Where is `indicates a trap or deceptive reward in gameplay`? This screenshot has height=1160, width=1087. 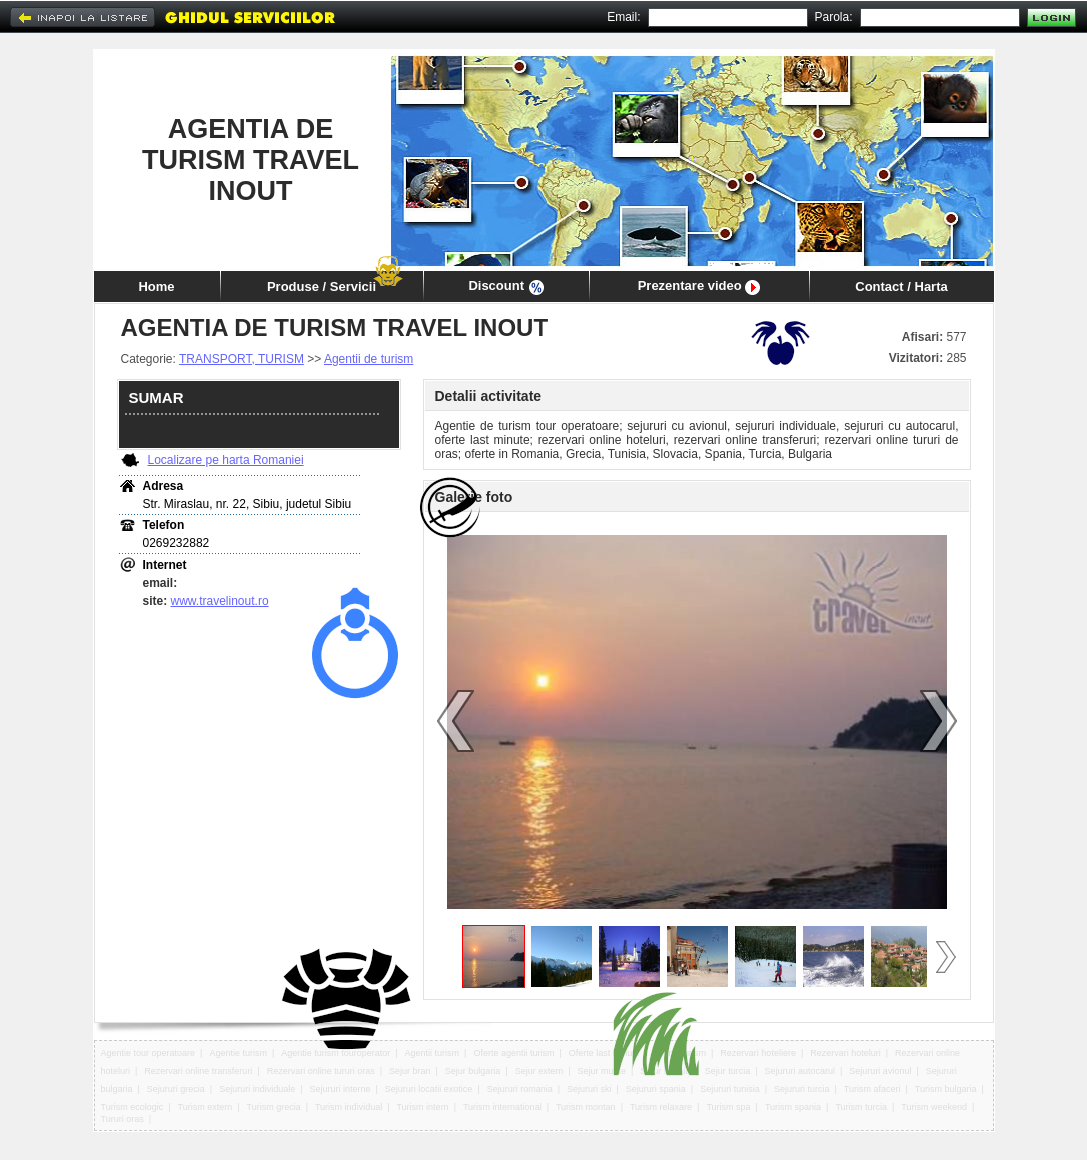 indicates a trap or deceptive reward in gameplay is located at coordinates (780, 340).